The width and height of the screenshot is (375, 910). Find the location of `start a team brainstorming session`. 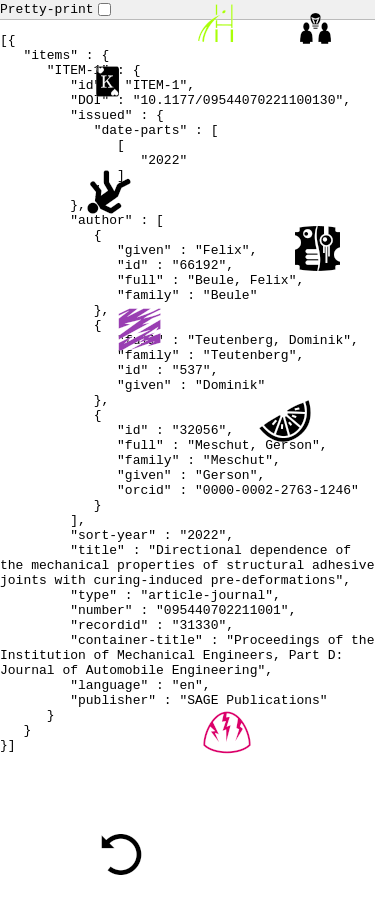

start a team brainstorming session is located at coordinates (315, 28).